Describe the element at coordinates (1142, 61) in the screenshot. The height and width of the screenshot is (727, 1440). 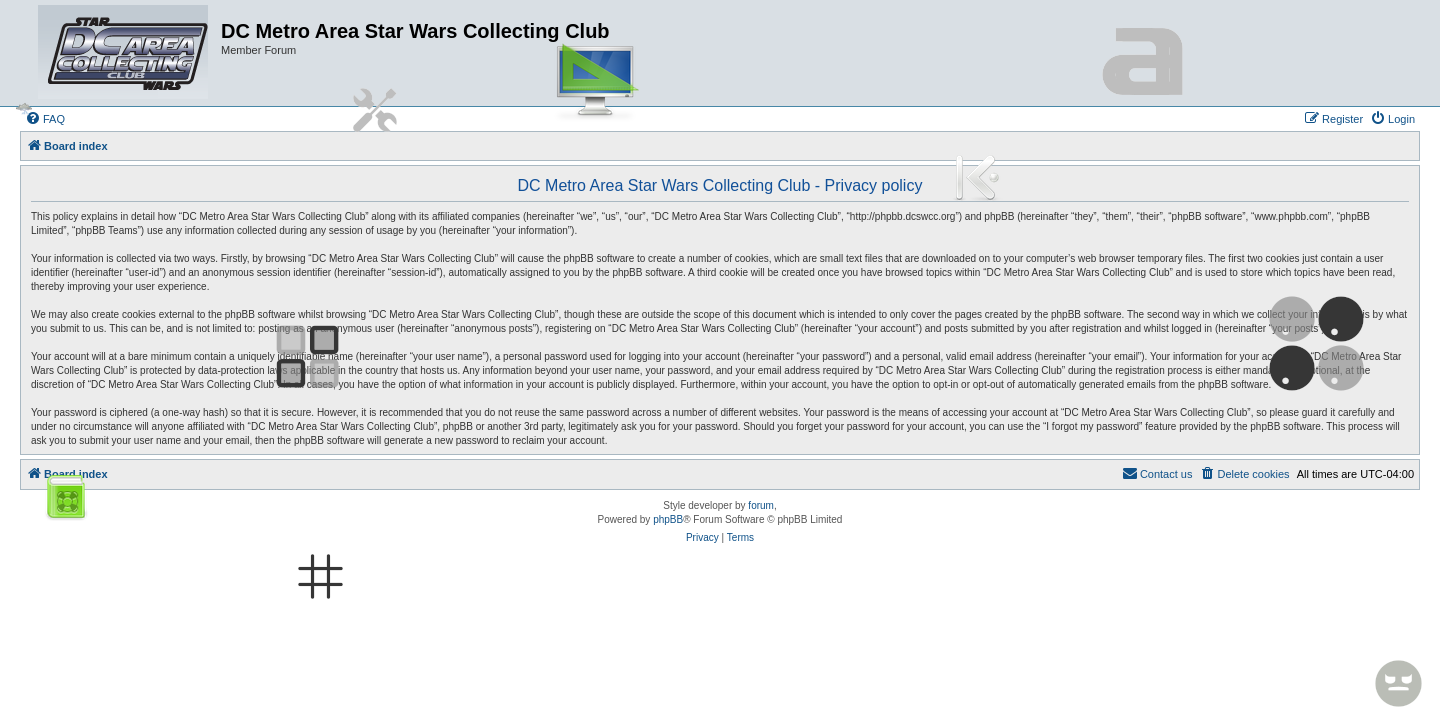
I see `apply bold formatting to selected text` at that location.